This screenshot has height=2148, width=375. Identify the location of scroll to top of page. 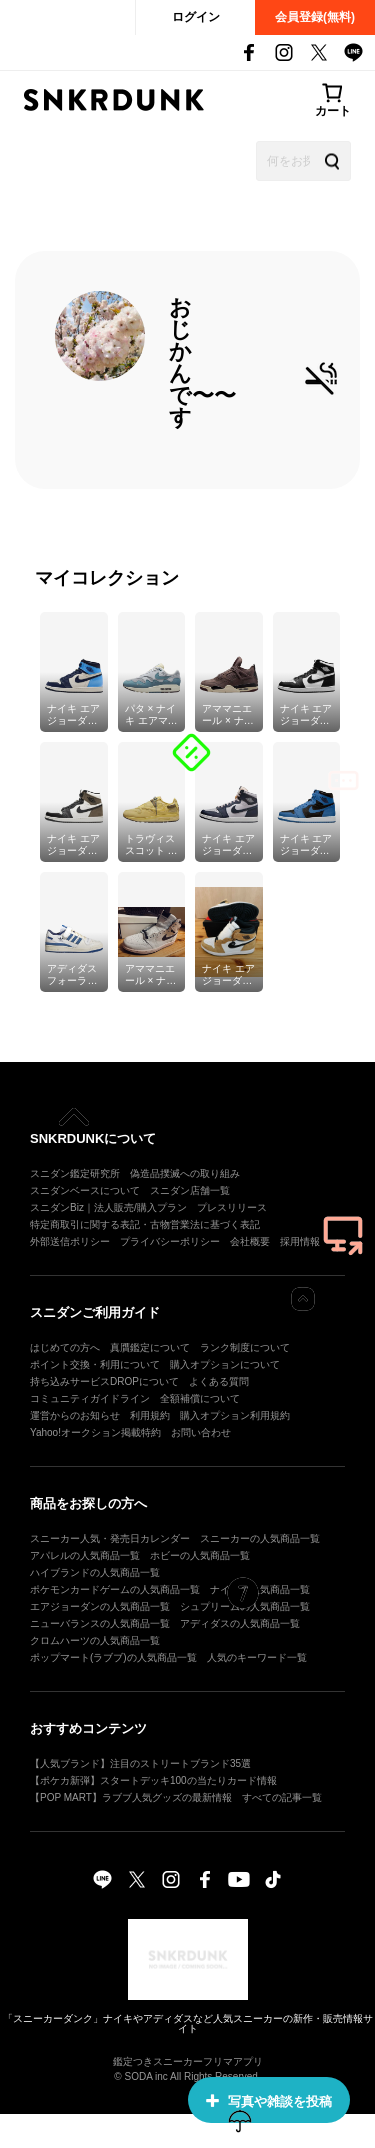
(303, 1299).